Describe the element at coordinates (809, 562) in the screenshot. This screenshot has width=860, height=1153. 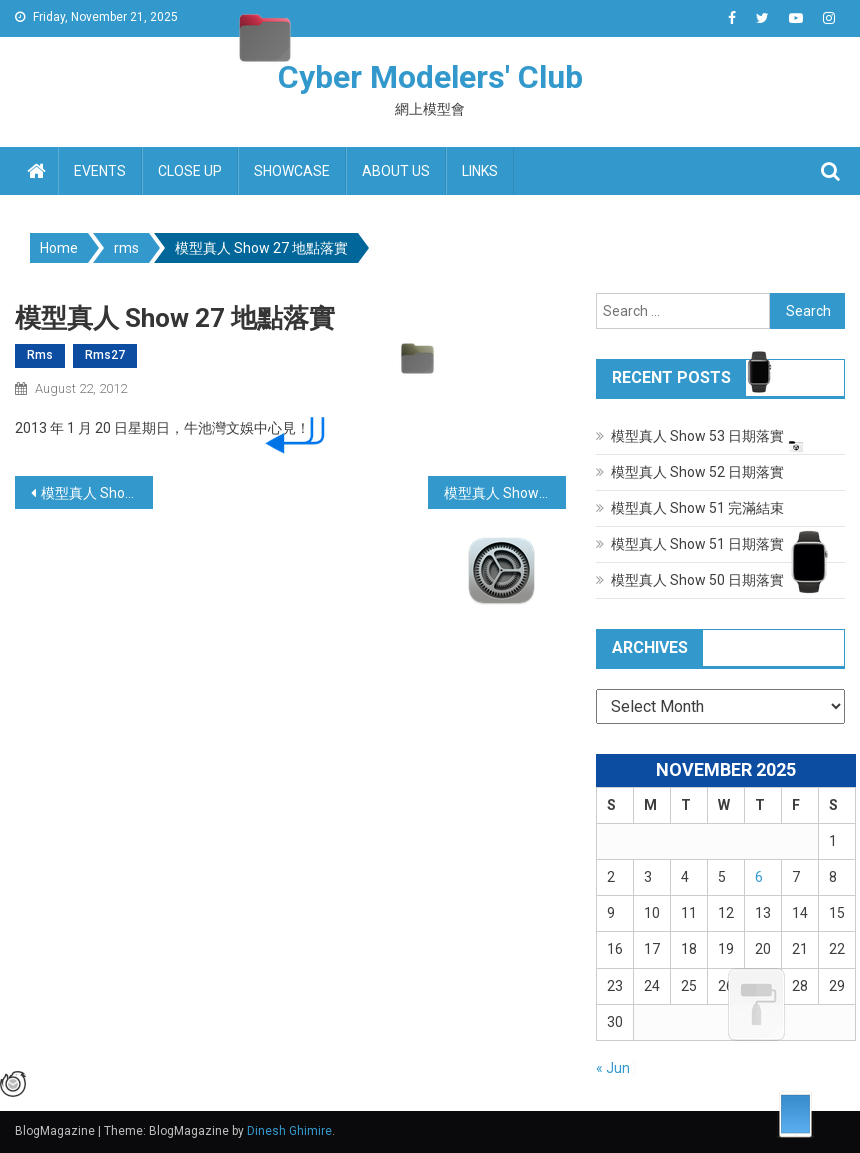
I see `manage your connected Apple Watch SE` at that location.